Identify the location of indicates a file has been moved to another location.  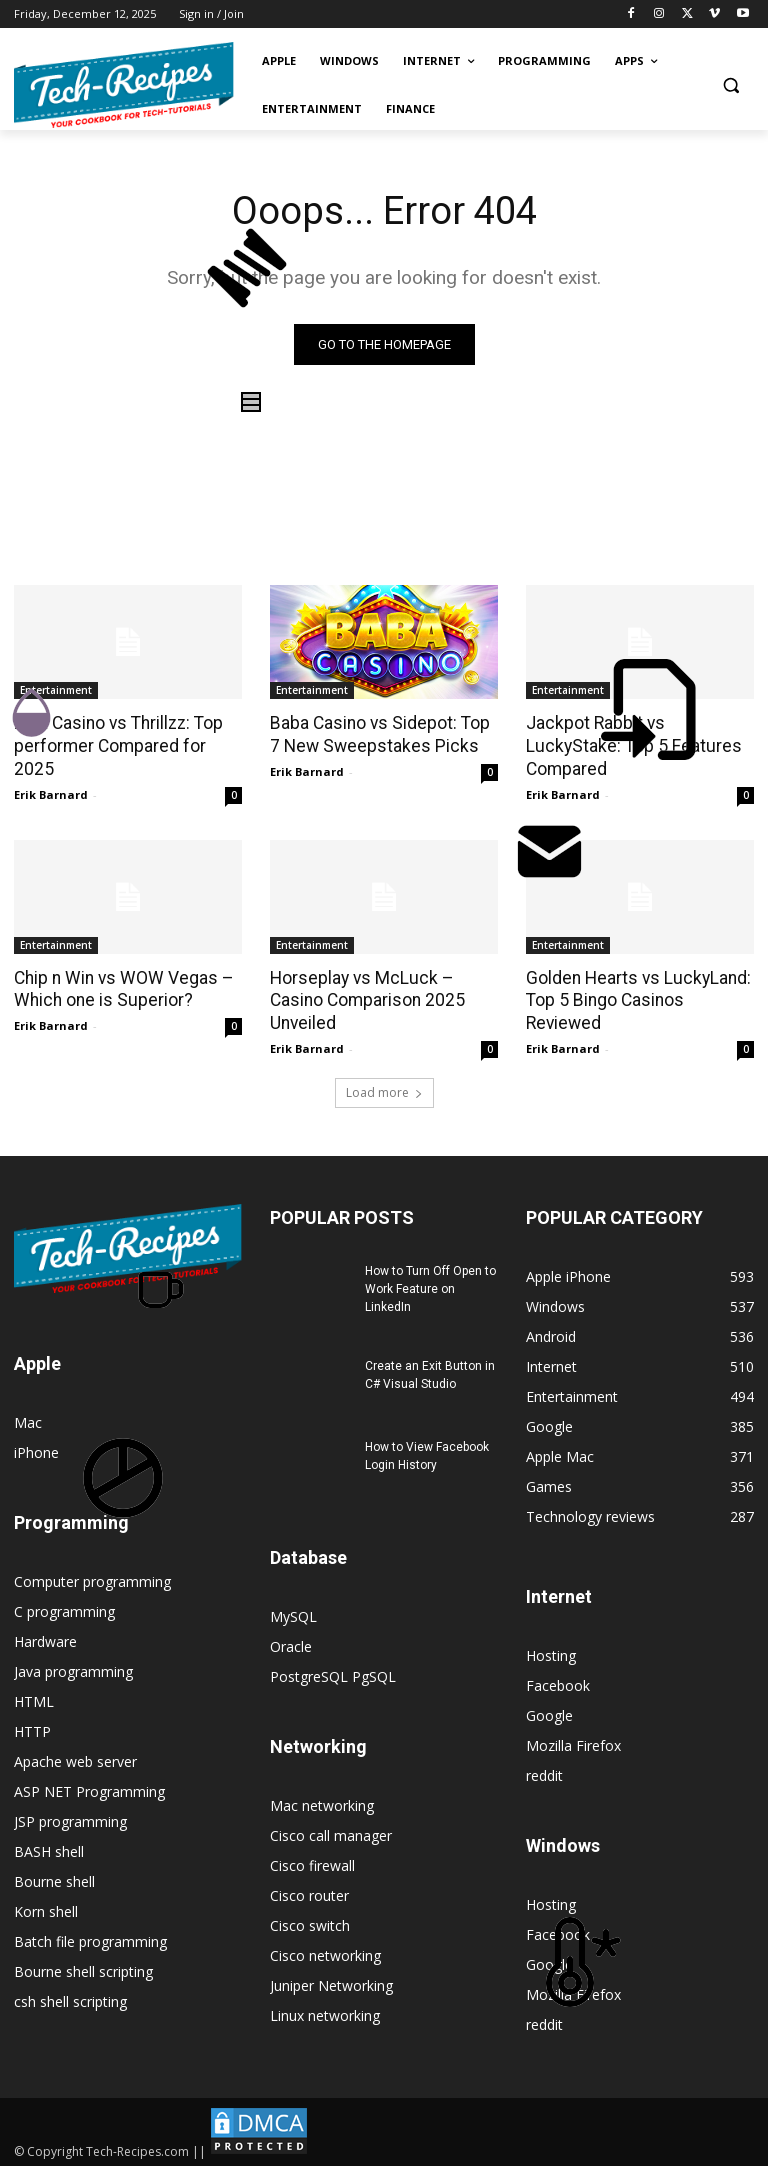
(651, 709).